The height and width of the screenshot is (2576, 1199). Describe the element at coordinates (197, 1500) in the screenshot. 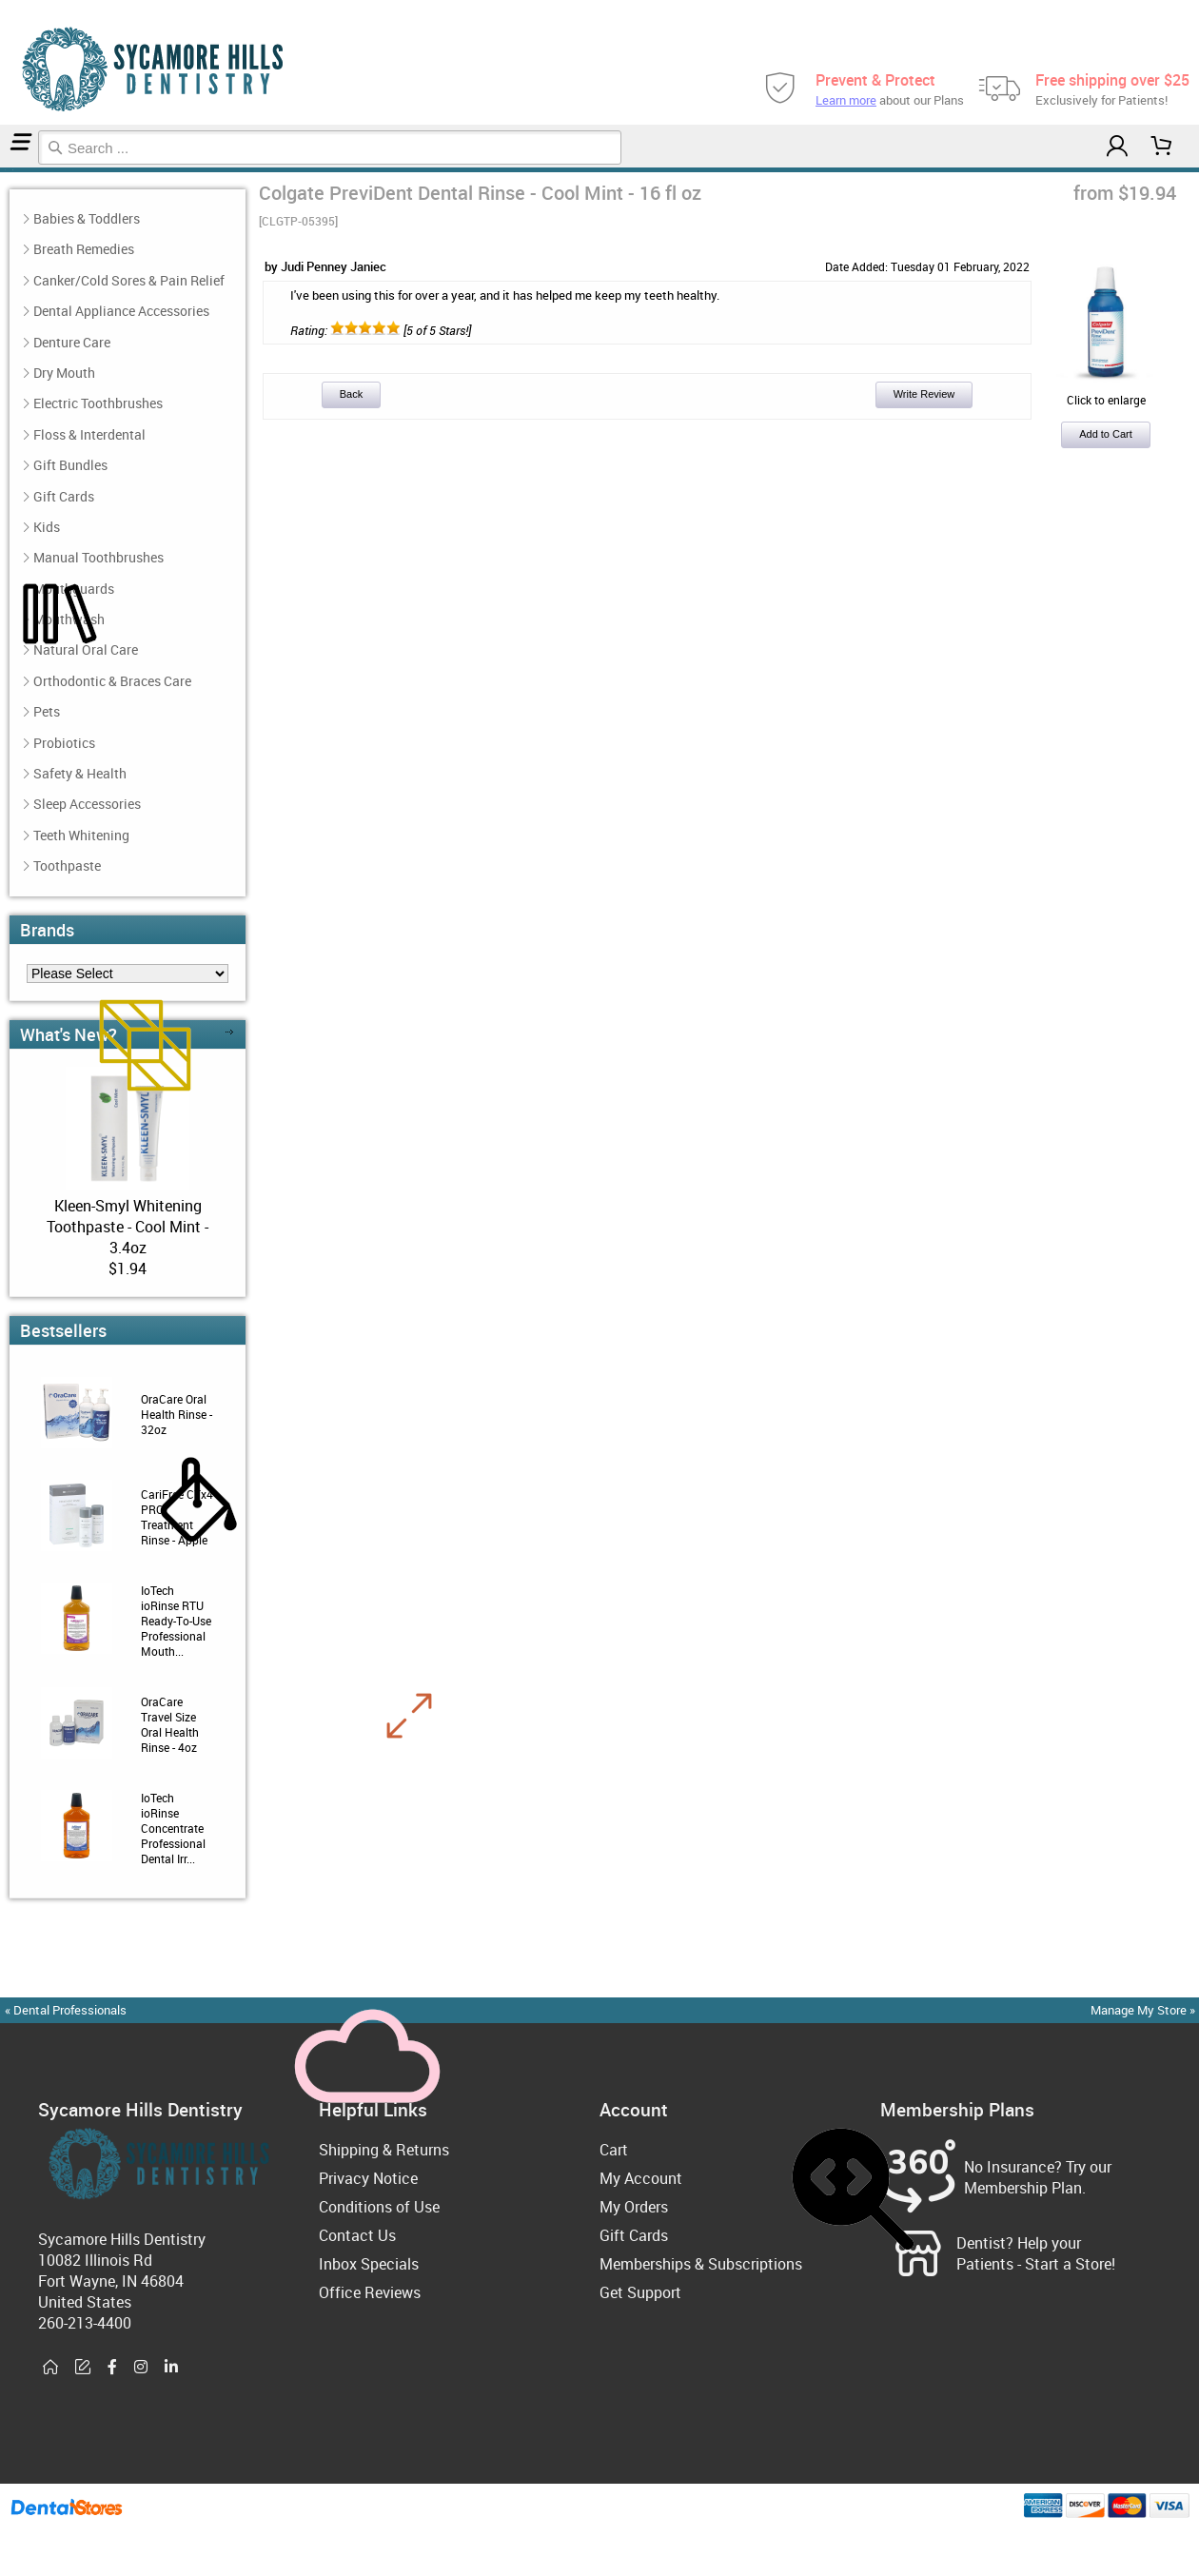

I see `change theme or color settings` at that location.